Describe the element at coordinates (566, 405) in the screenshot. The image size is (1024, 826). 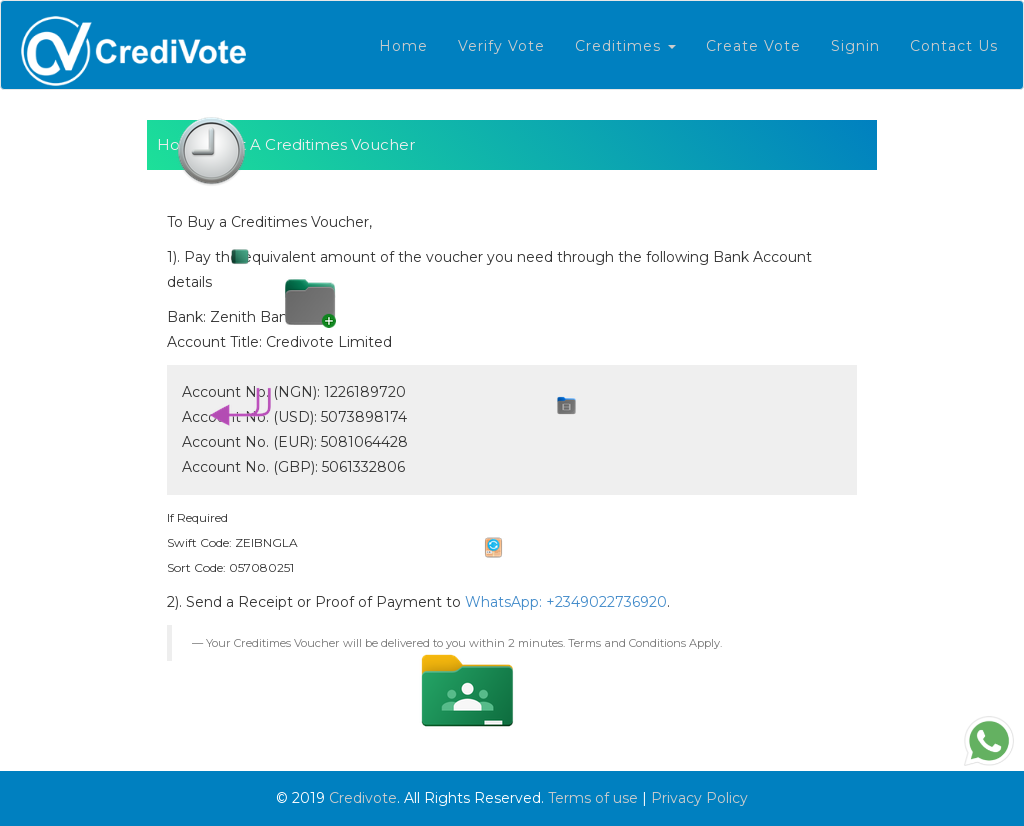
I see `open your videos folder` at that location.